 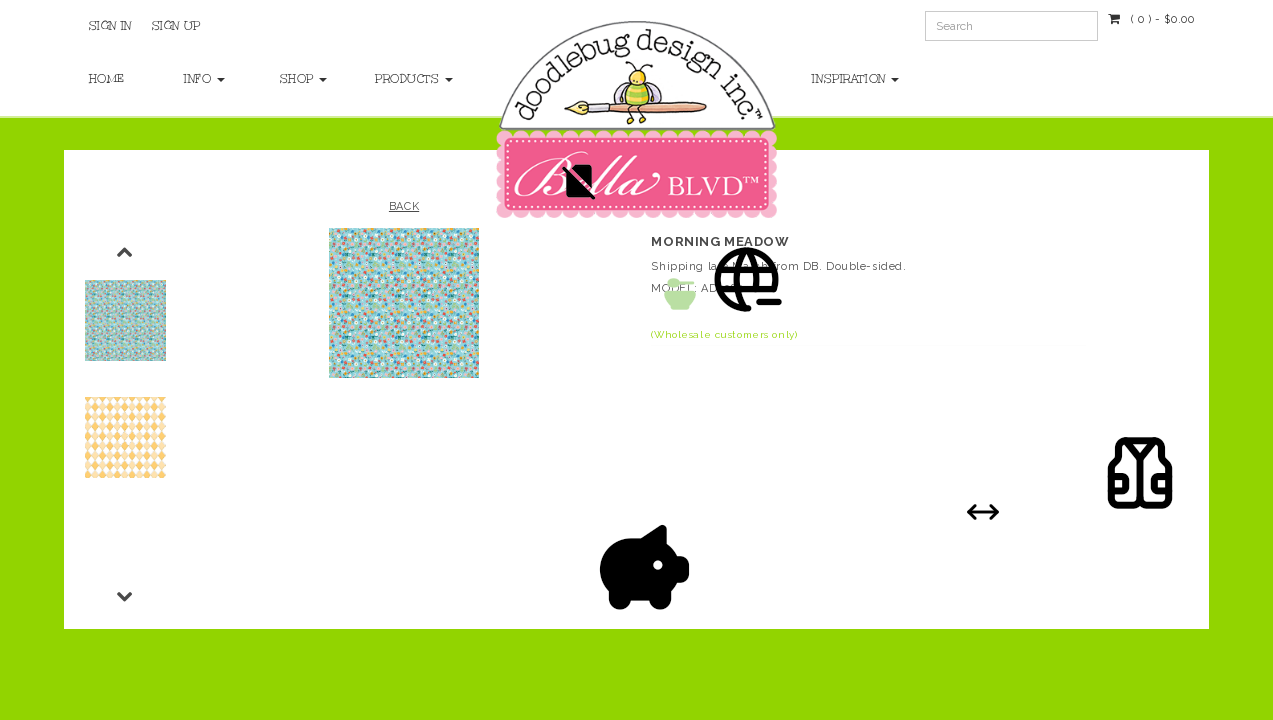 What do you see at coordinates (680, 294) in the screenshot?
I see `access food or dining options` at bounding box center [680, 294].